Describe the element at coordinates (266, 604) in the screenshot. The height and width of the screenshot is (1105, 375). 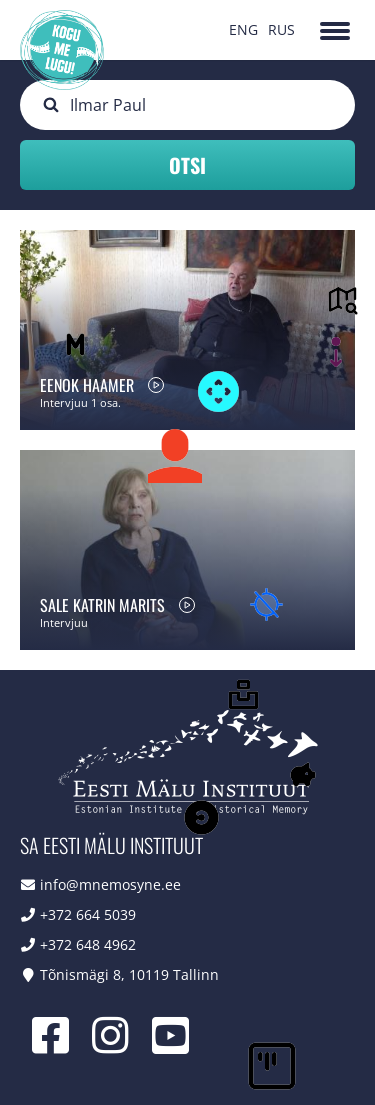
I see `location services disabled` at that location.